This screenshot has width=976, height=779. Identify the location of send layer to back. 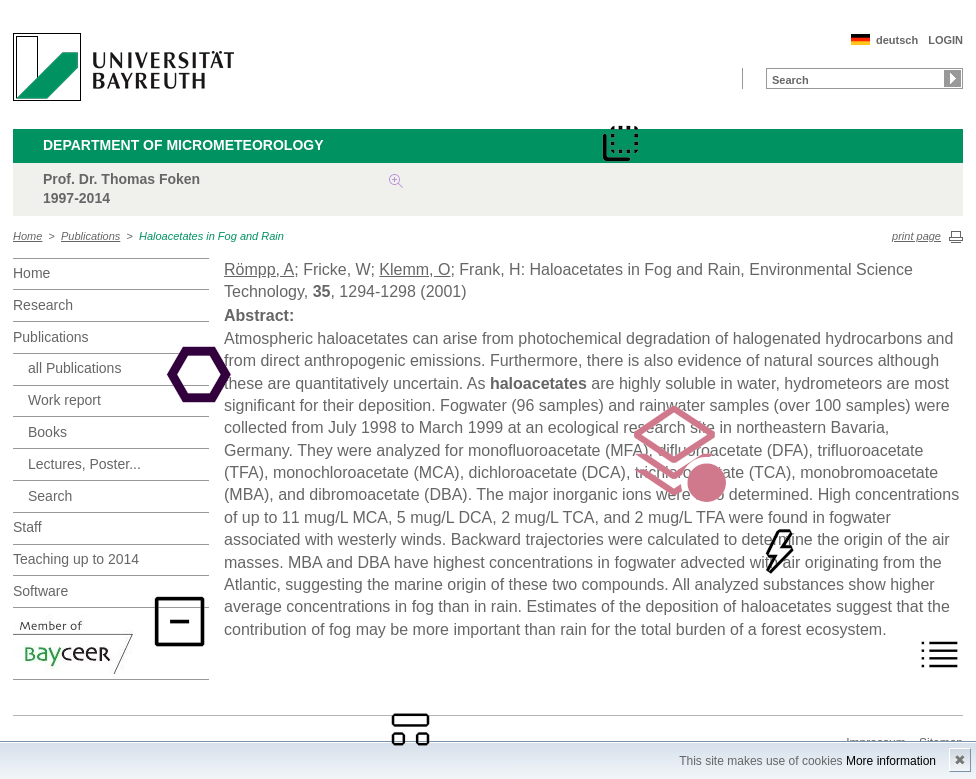
(620, 143).